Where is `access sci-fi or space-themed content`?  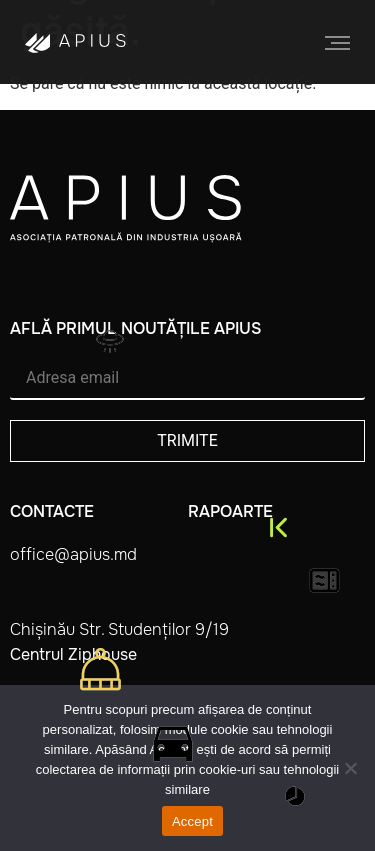 access sci-fi or space-themed content is located at coordinates (110, 341).